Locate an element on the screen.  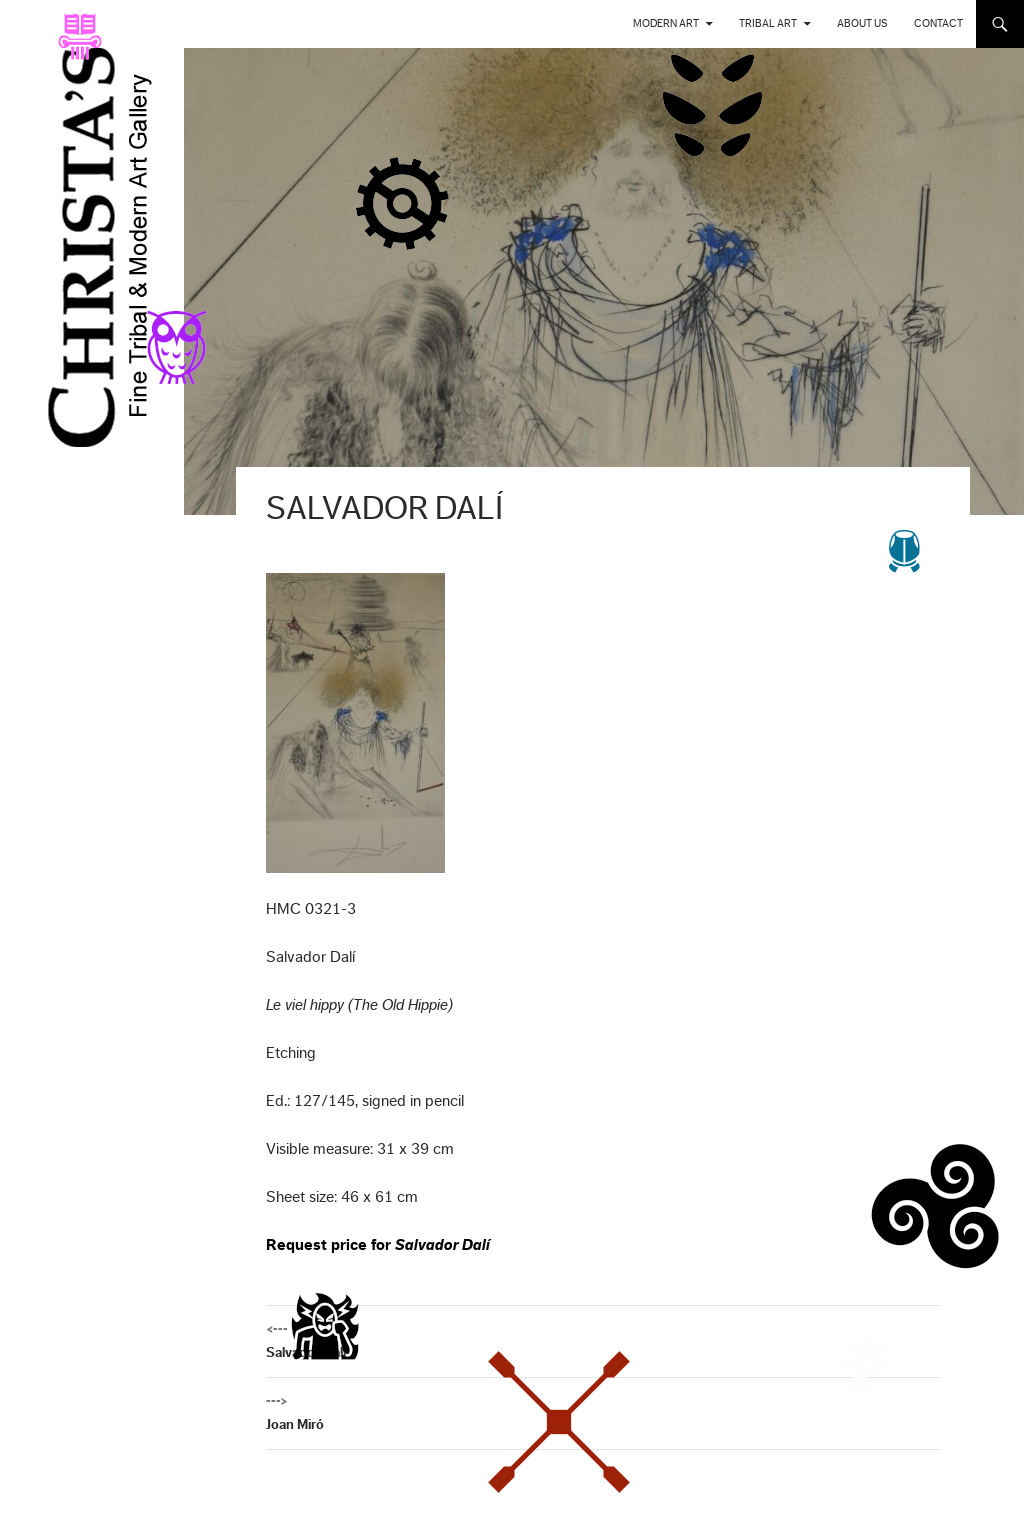
access vehicle maintenance tools is located at coordinates (559, 1422).